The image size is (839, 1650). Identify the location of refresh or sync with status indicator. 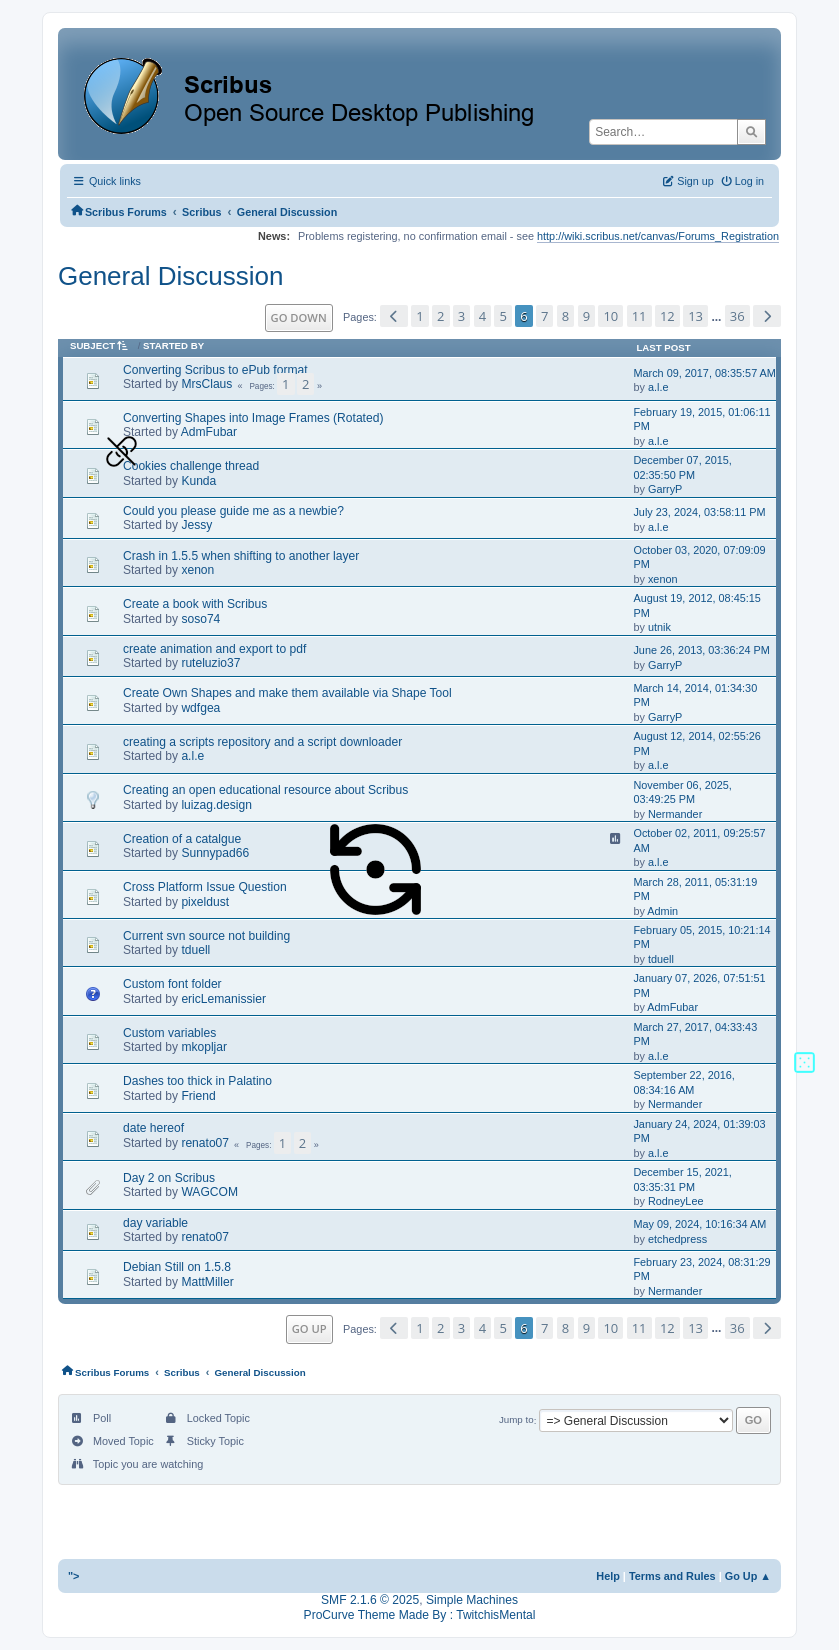
(375, 869).